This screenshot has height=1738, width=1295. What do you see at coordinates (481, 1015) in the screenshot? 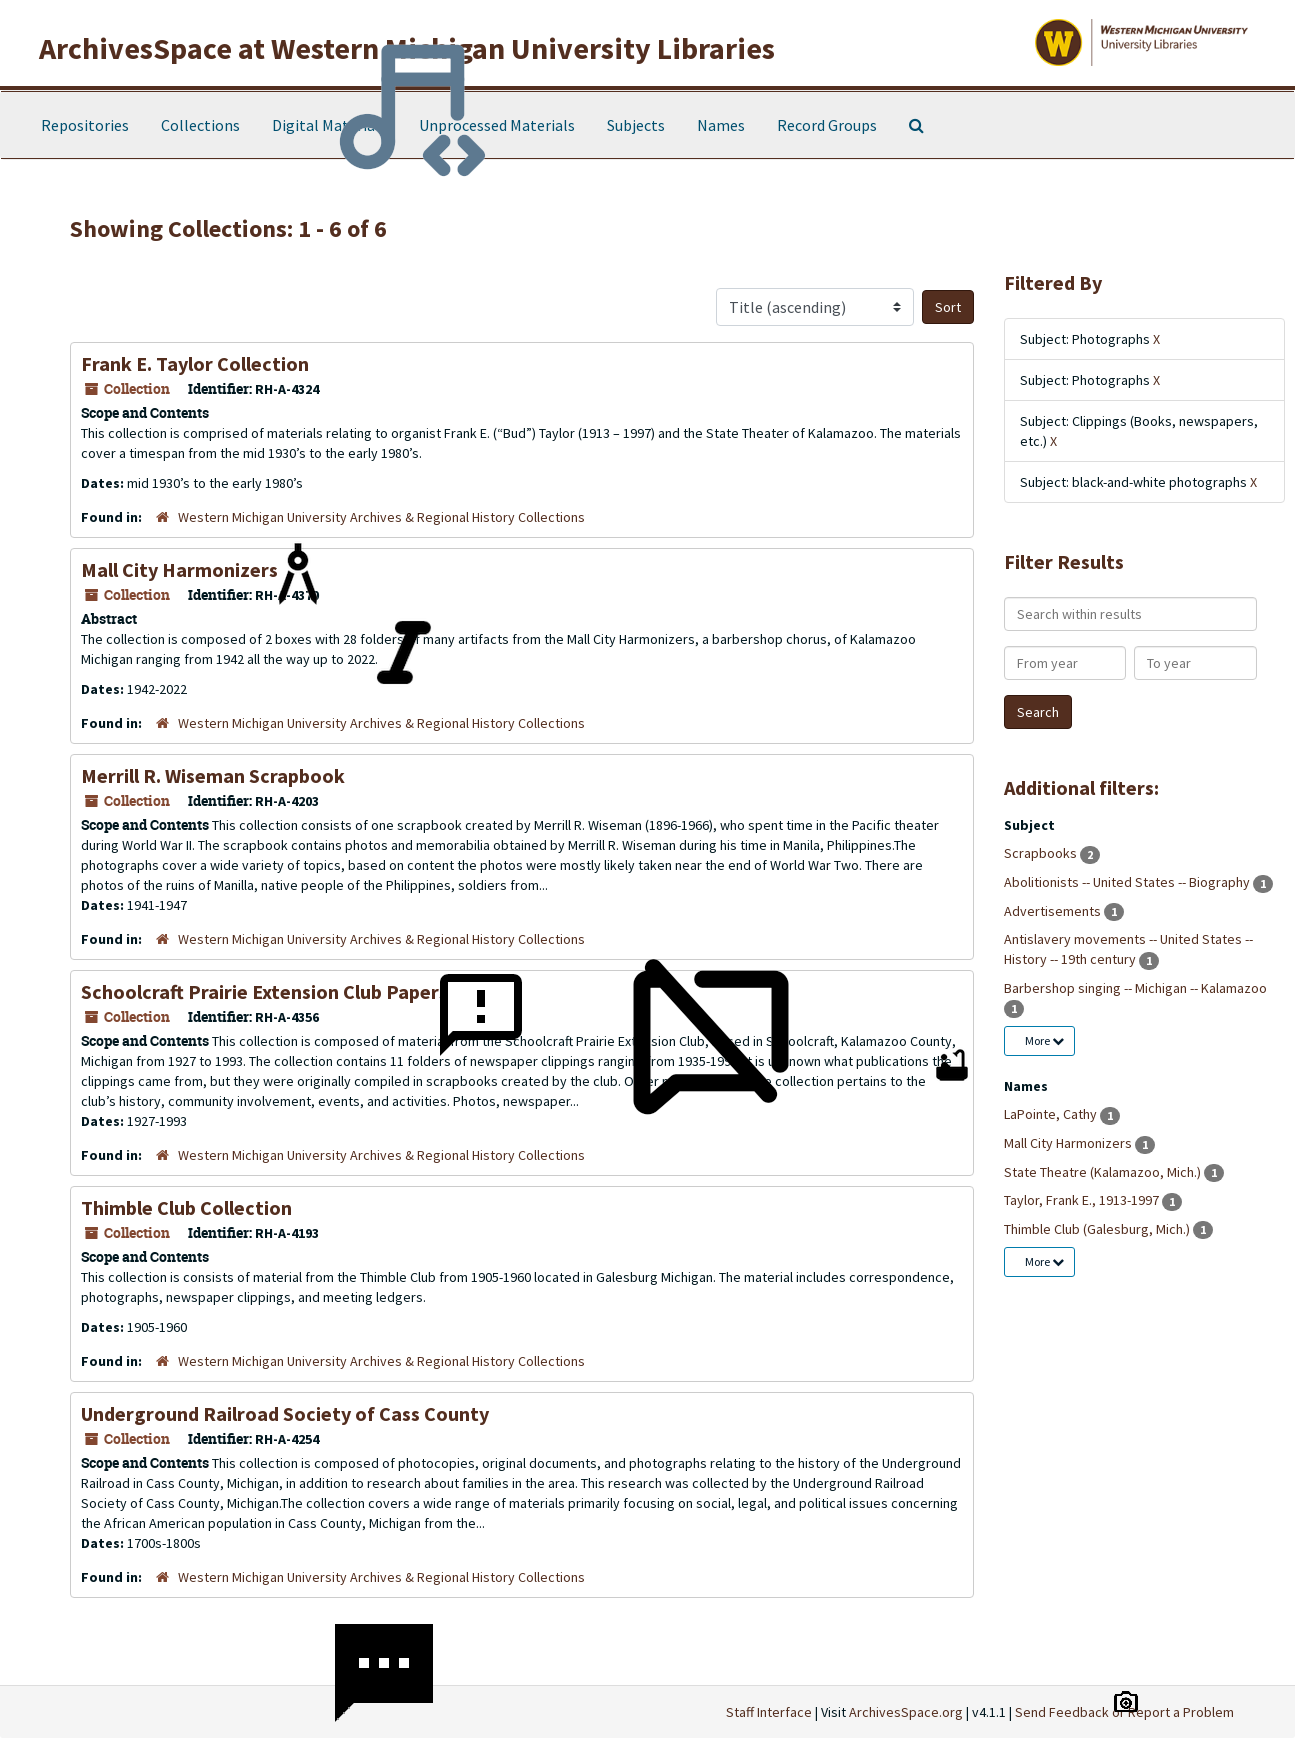
I see `submit feedback or report an issue` at bounding box center [481, 1015].